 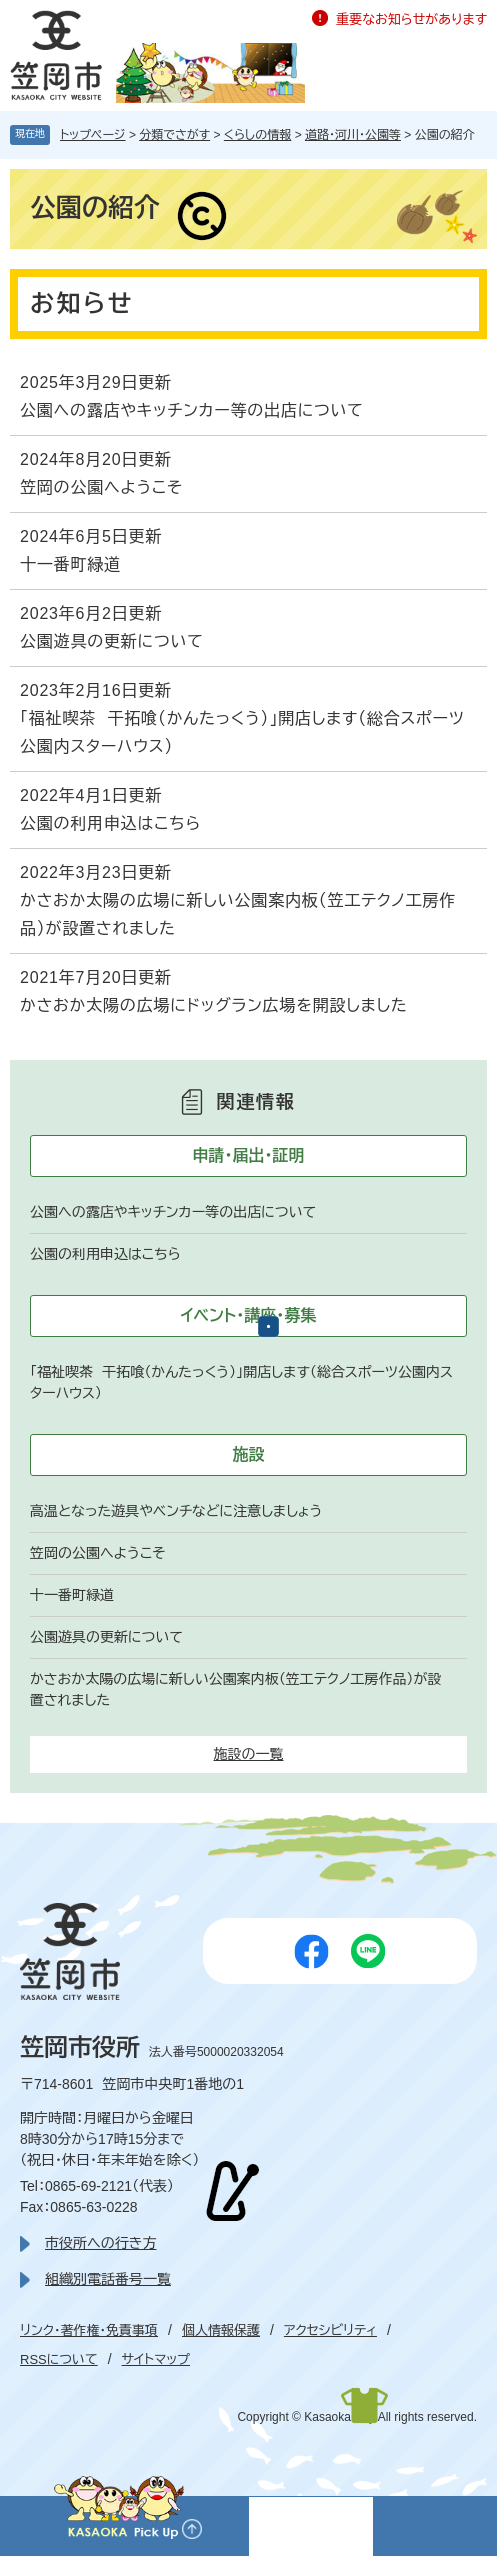 I want to click on adjust tempo or timing settings, so click(x=229, y=2191).